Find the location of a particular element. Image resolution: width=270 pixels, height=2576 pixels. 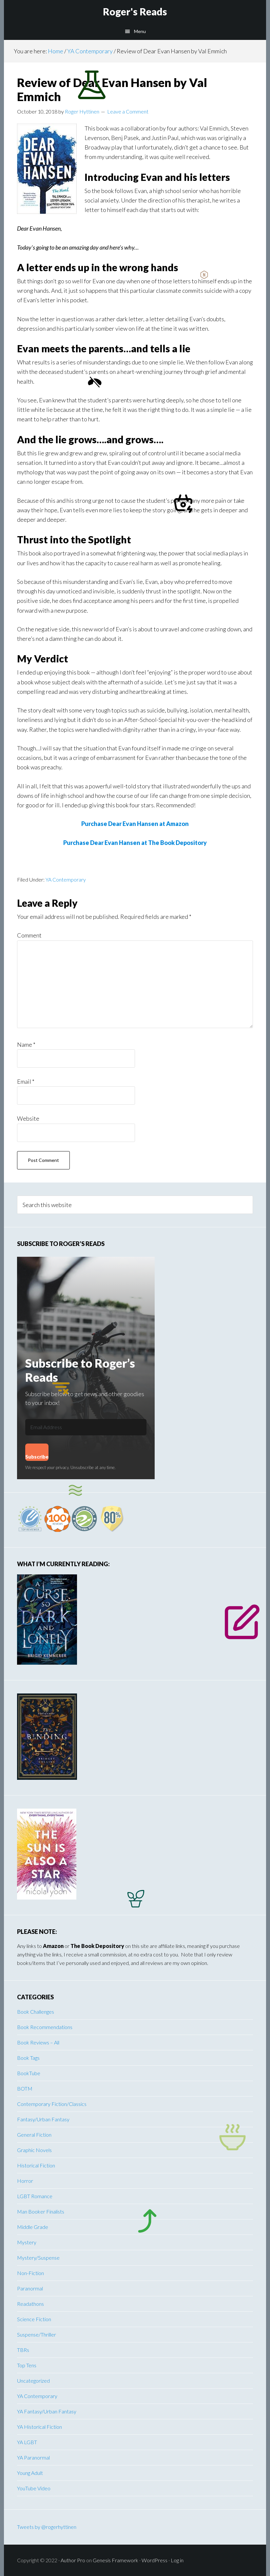

end or decline an incoming call is located at coordinates (95, 382).